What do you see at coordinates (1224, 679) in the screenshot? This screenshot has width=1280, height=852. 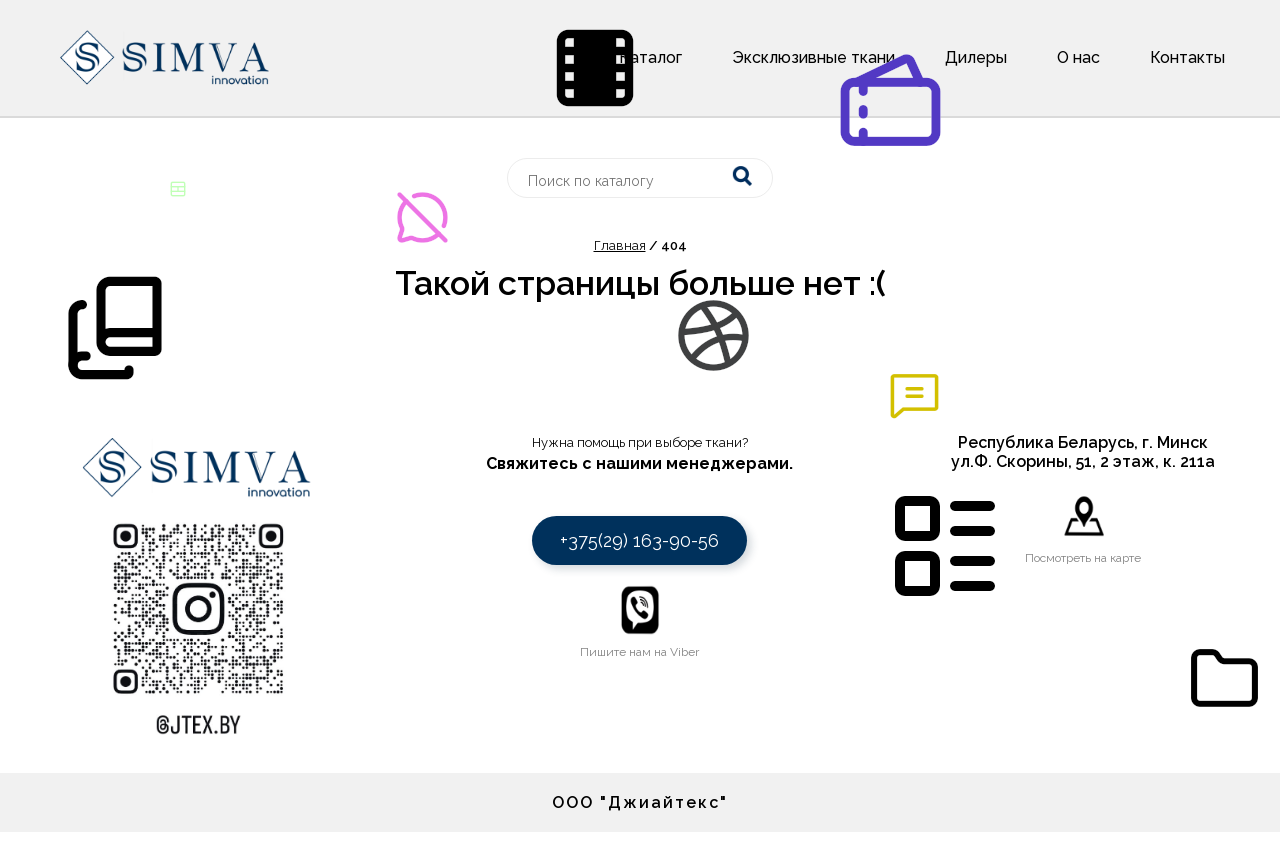 I see `open file folder` at bounding box center [1224, 679].